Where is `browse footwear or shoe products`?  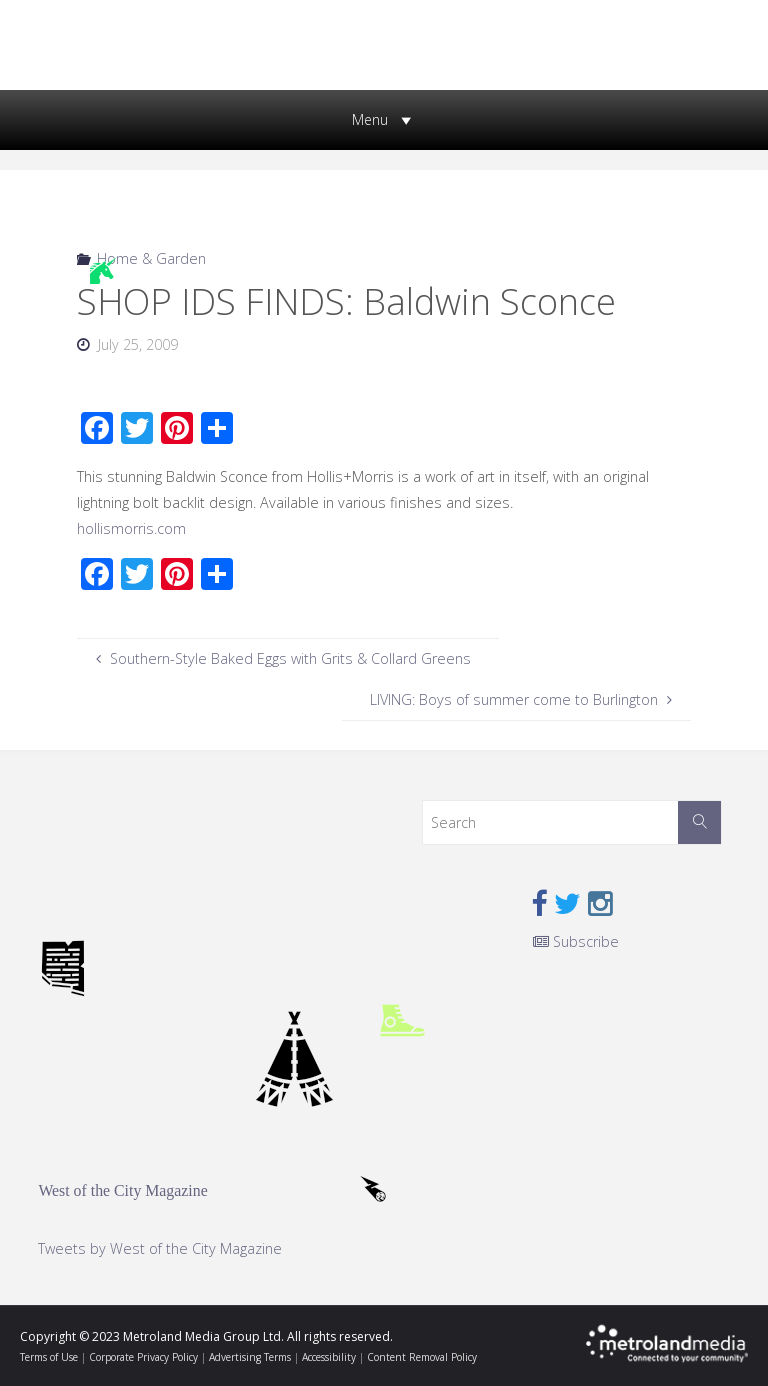 browse footwear or shoe products is located at coordinates (402, 1020).